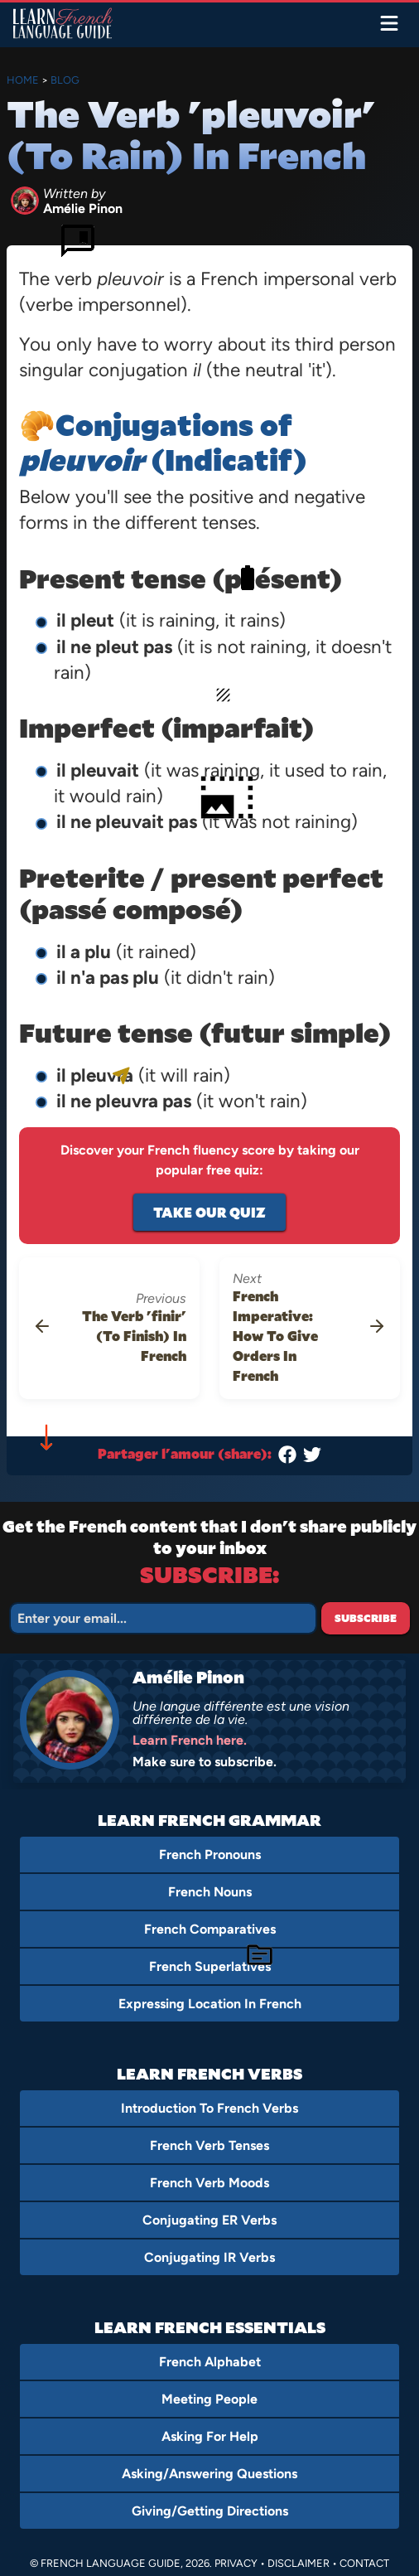 The width and height of the screenshot is (419, 2576). Describe the element at coordinates (46, 1437) in the screenshot. I see `scroll down for more content` at that location.